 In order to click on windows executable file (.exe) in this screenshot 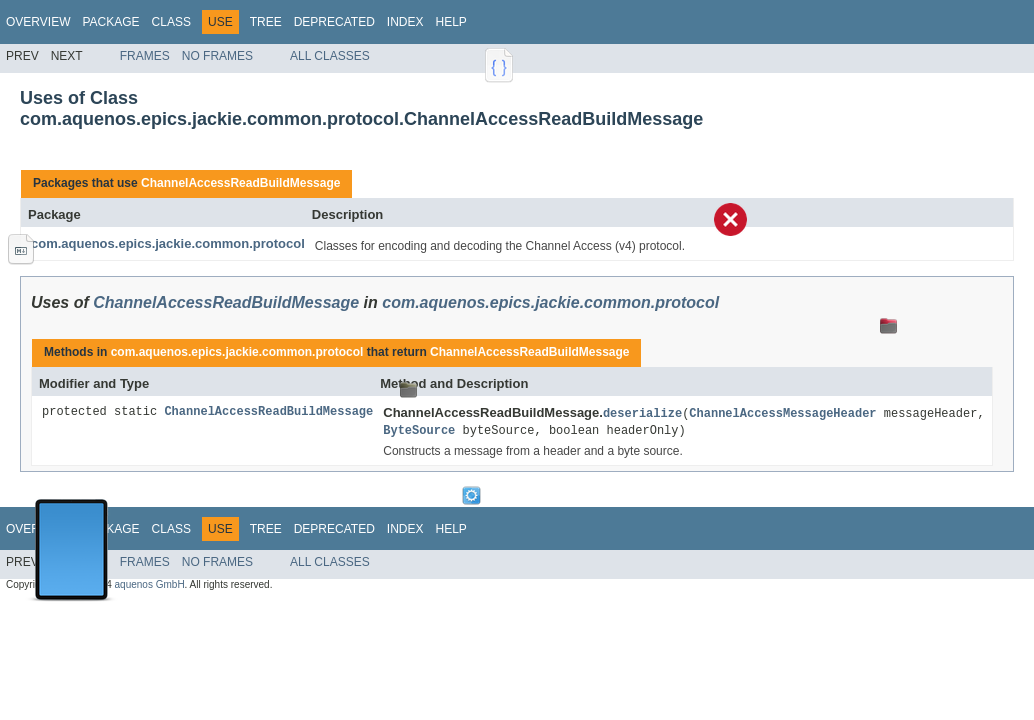, I will do `click(471, 495)`.